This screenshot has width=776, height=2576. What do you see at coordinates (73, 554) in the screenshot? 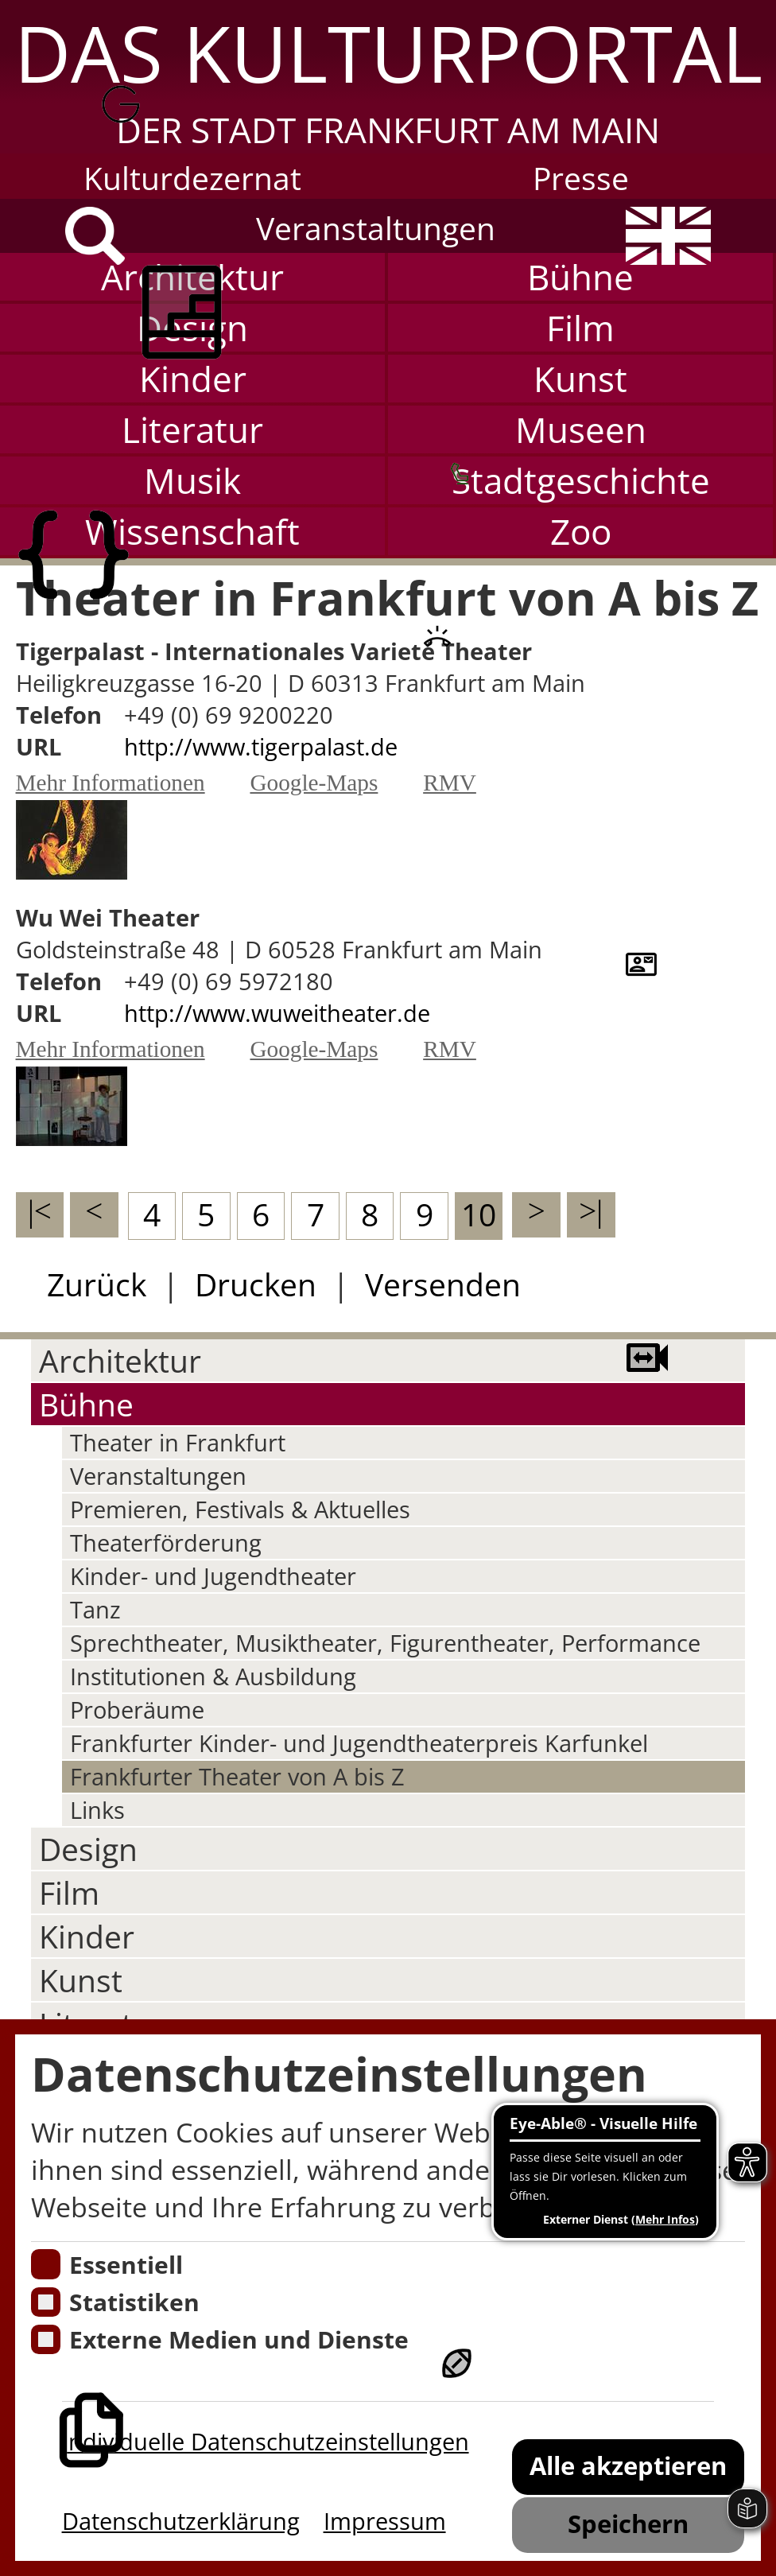
I see `access code or developer settings` at bounding box center [73, 554].